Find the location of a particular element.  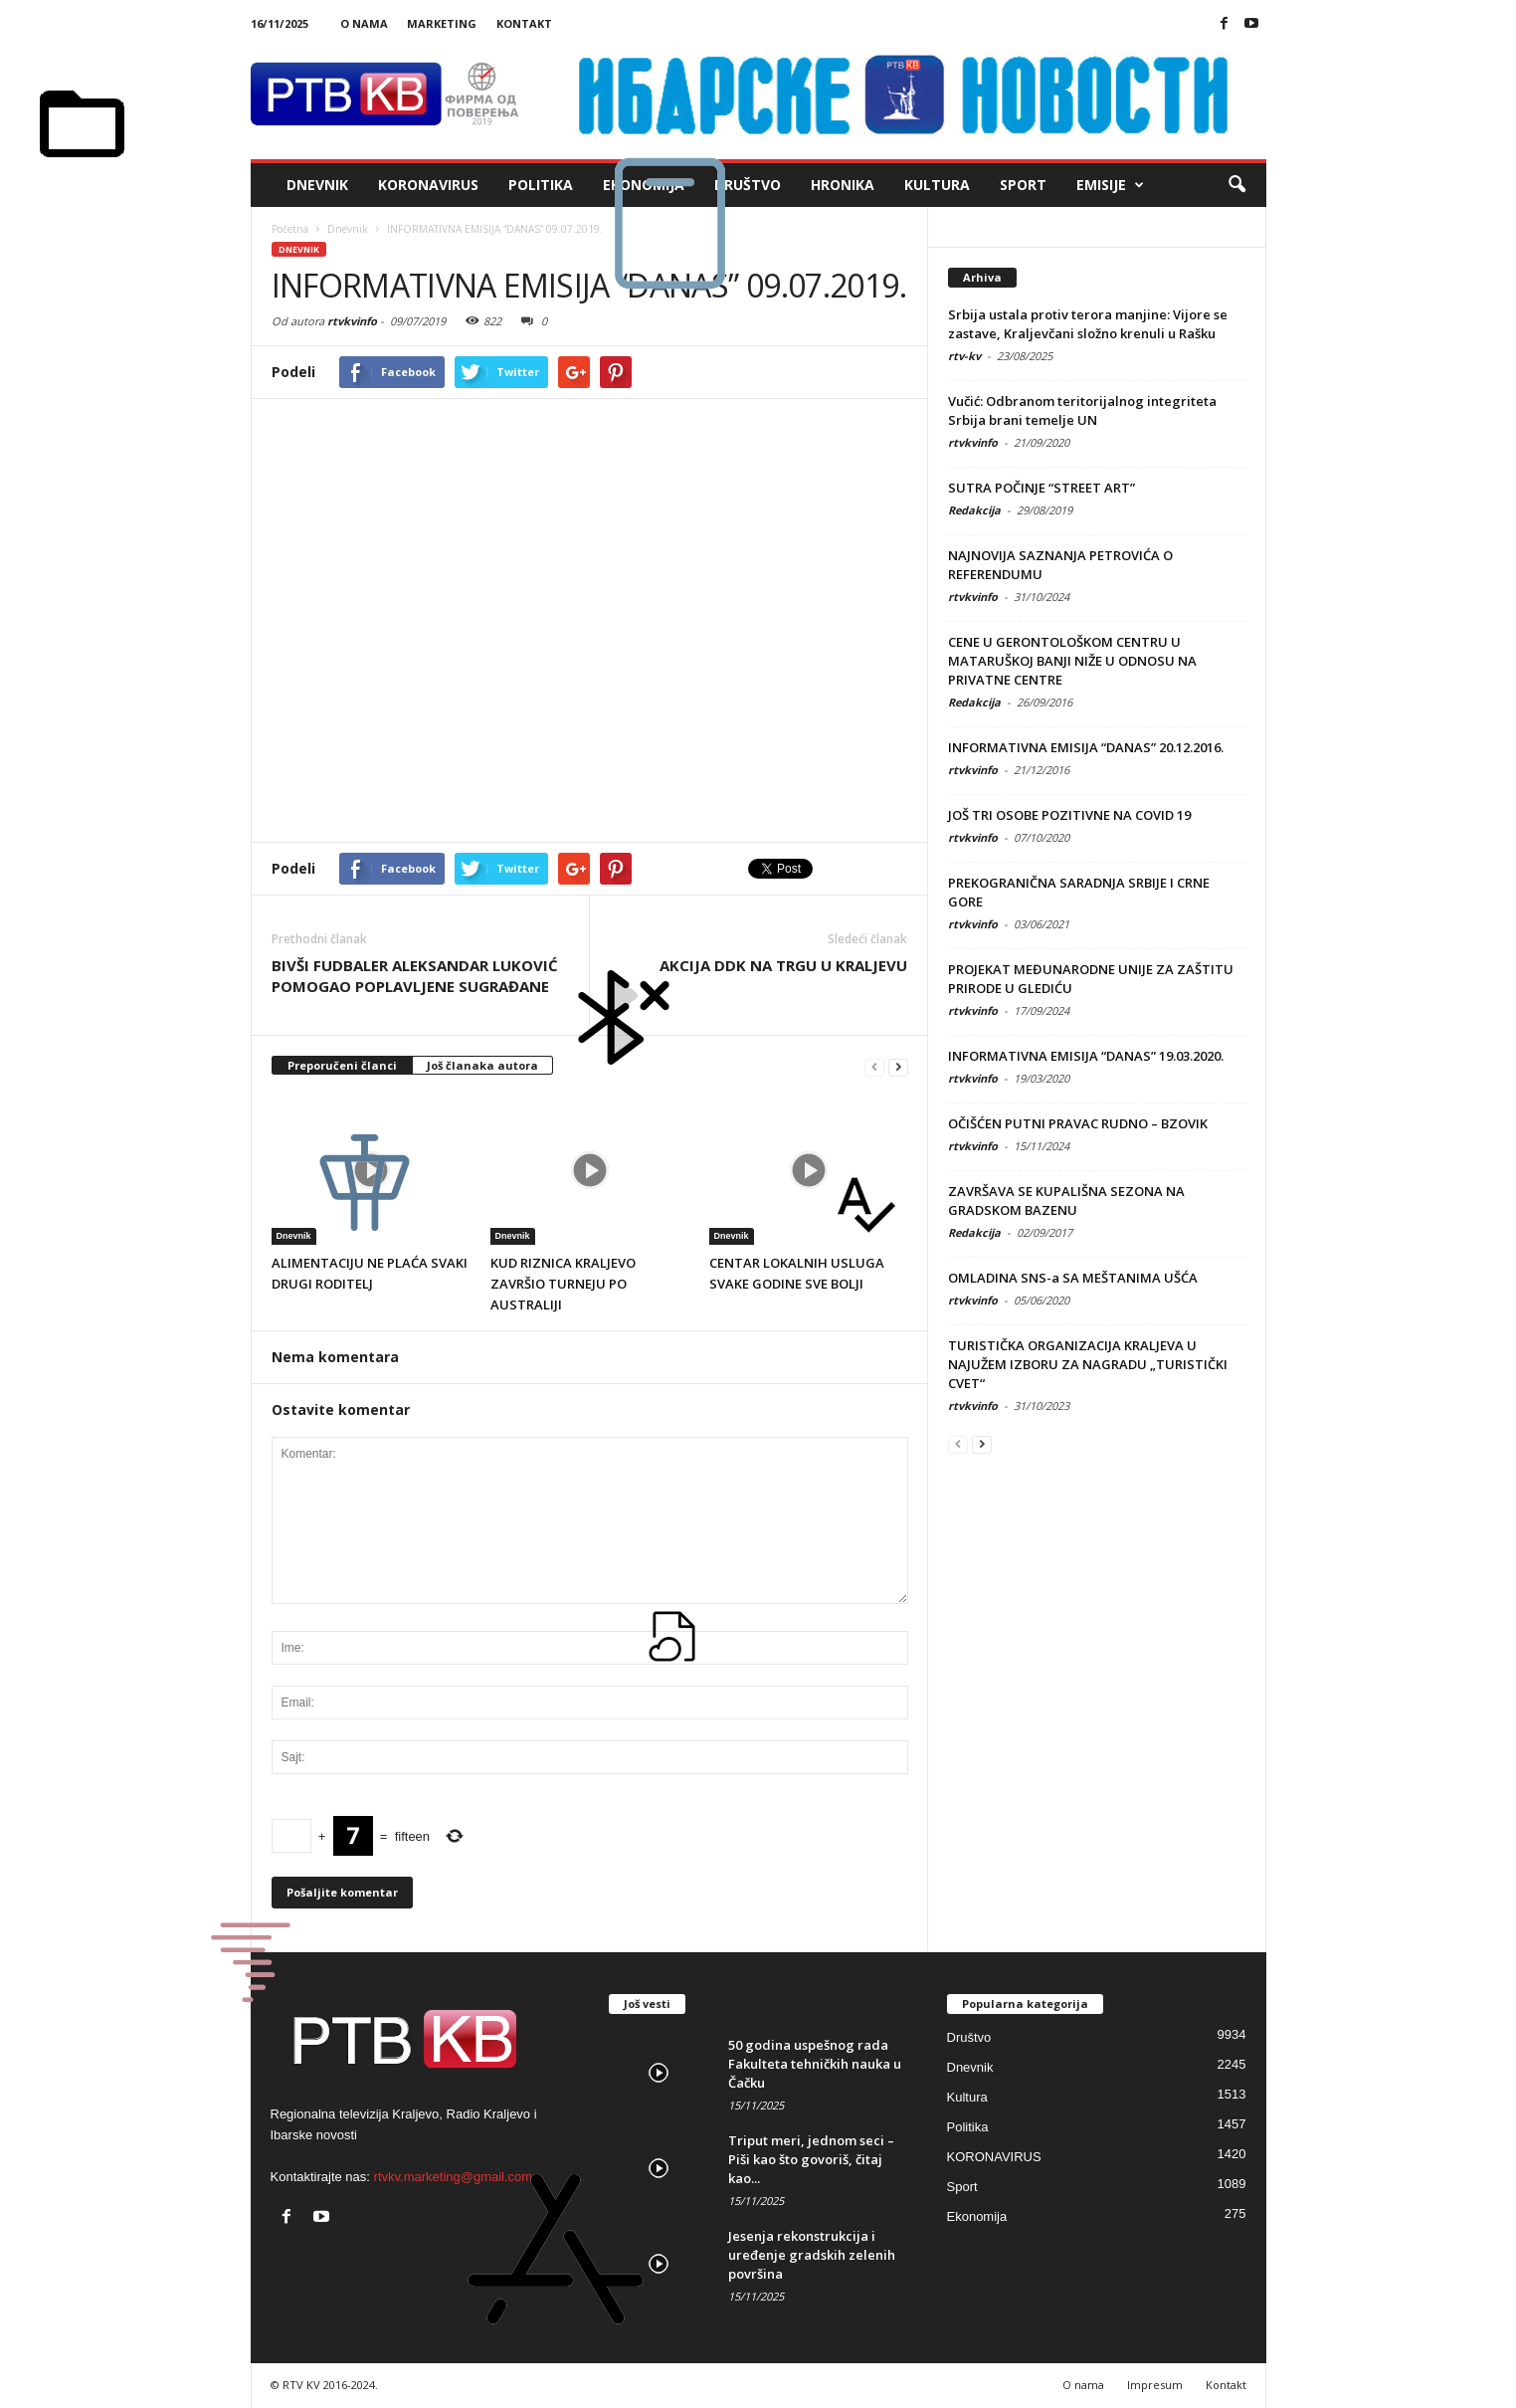

tablet device with speaker is located at coordinates (669, 223).